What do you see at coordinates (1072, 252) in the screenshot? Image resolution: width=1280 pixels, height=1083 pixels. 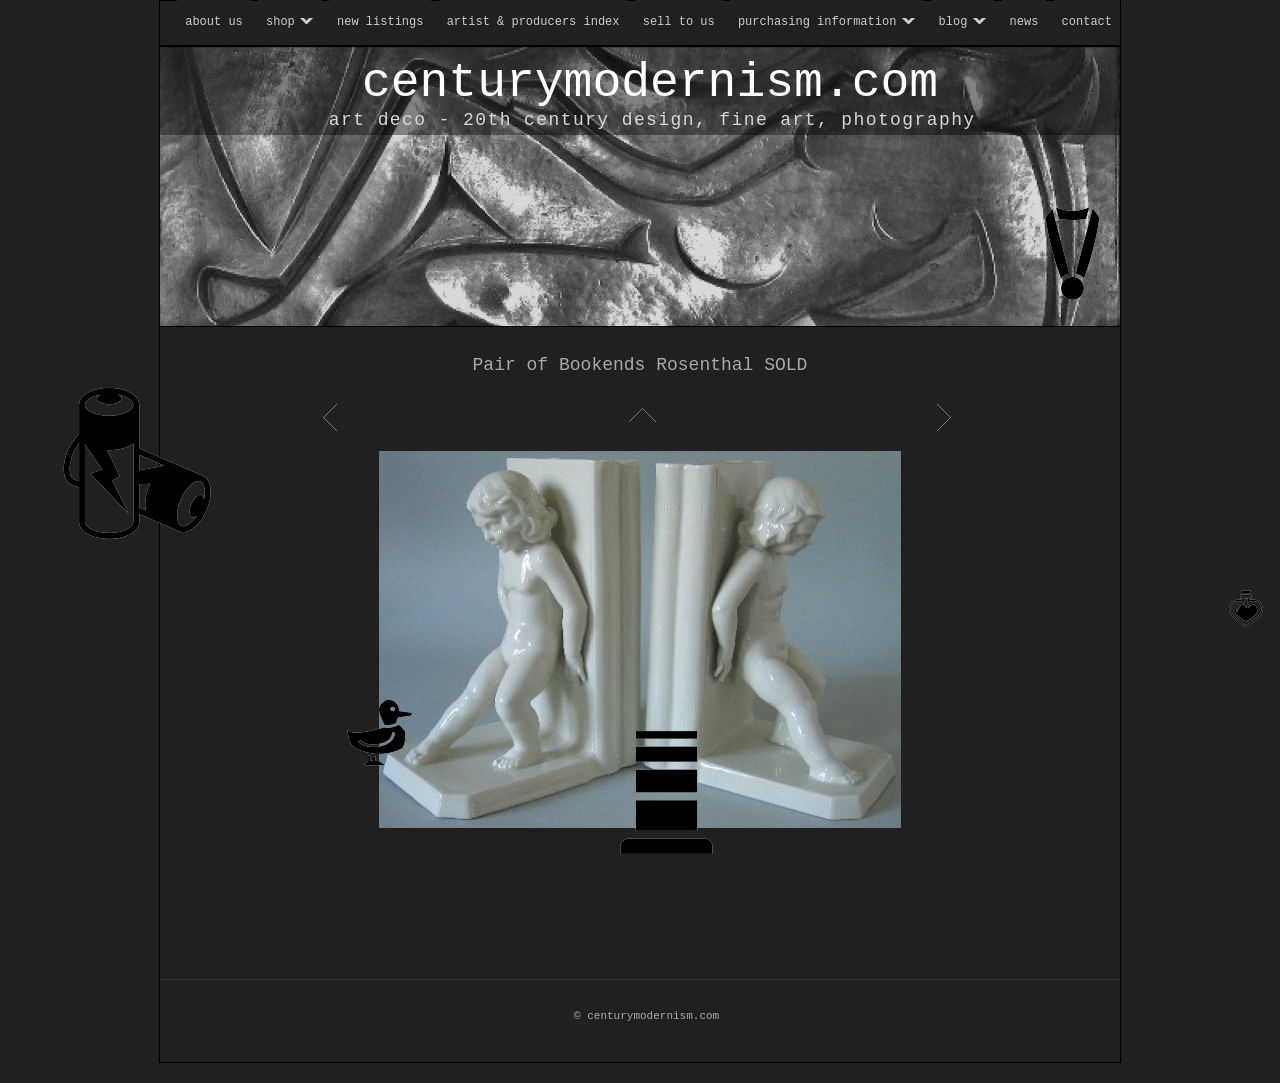 I see `view achievements or awards` at bounding box center [1072, 252].